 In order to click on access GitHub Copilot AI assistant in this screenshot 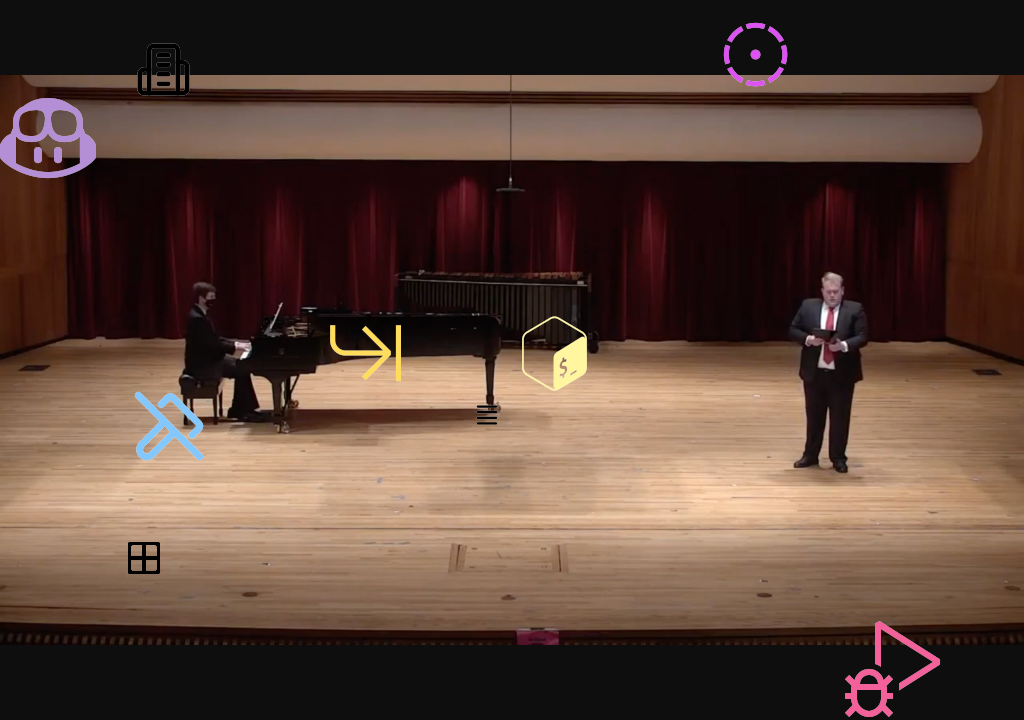, I will do `click(48, 138)`.